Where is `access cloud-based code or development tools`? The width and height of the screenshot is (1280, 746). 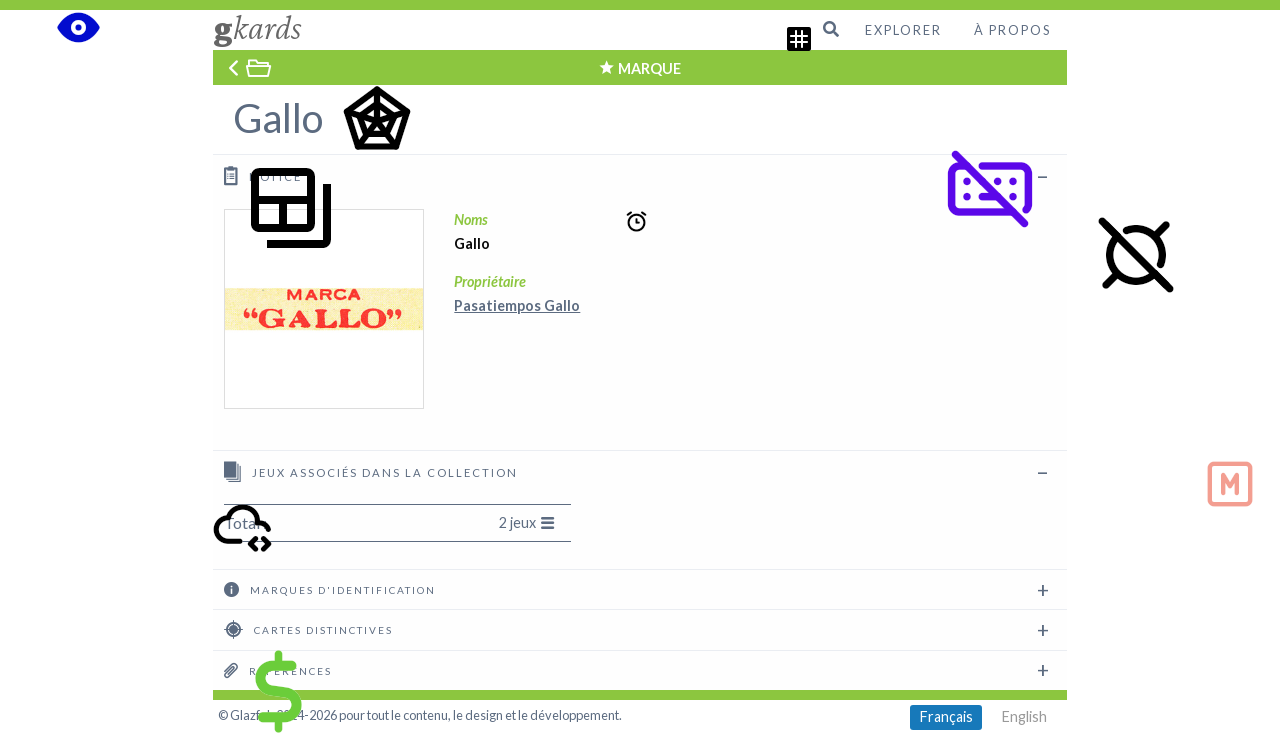
access cloud-based code or development tools is located at coordinates (242, 525).